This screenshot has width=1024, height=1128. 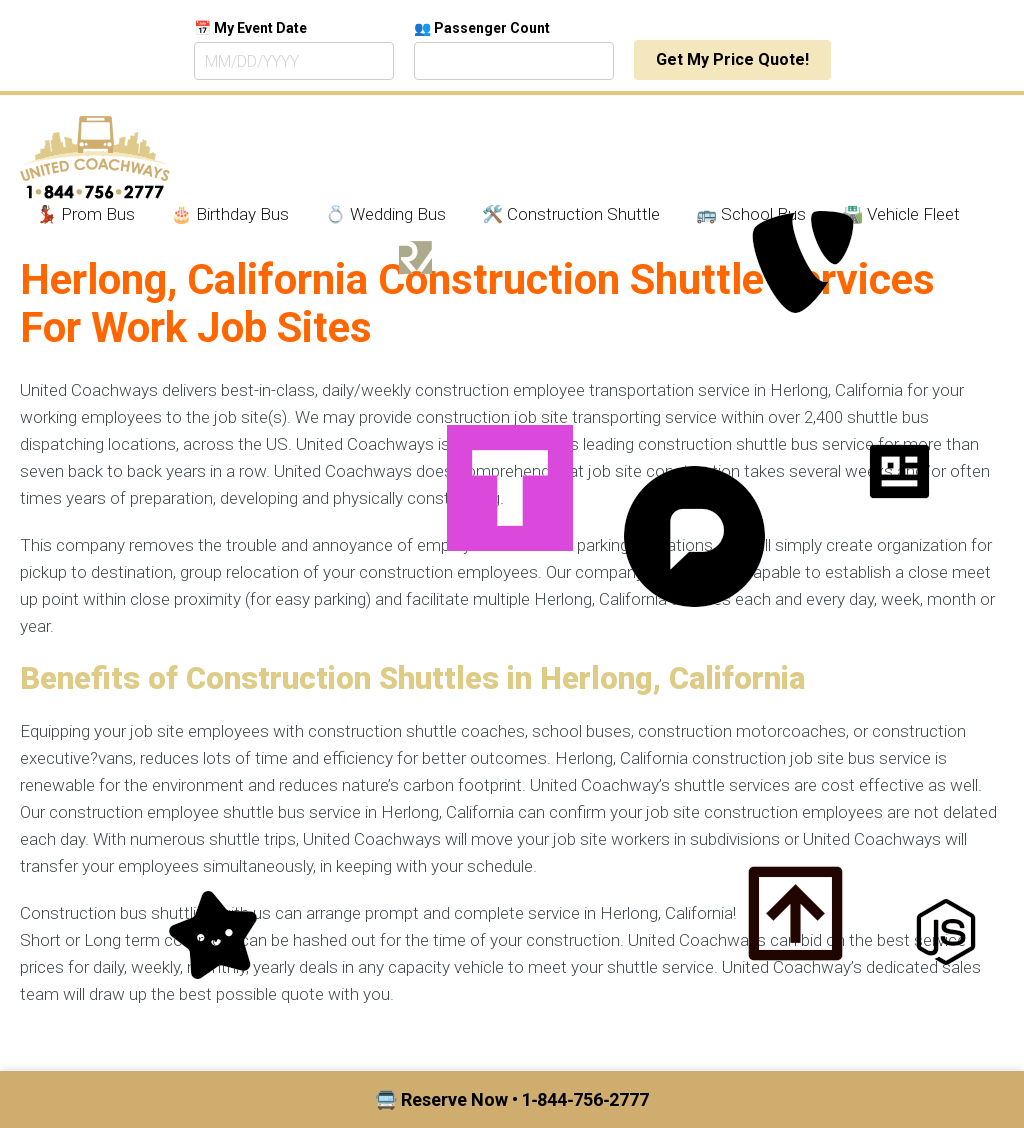 I want to click on view your profile, so click(x=899, y=471).